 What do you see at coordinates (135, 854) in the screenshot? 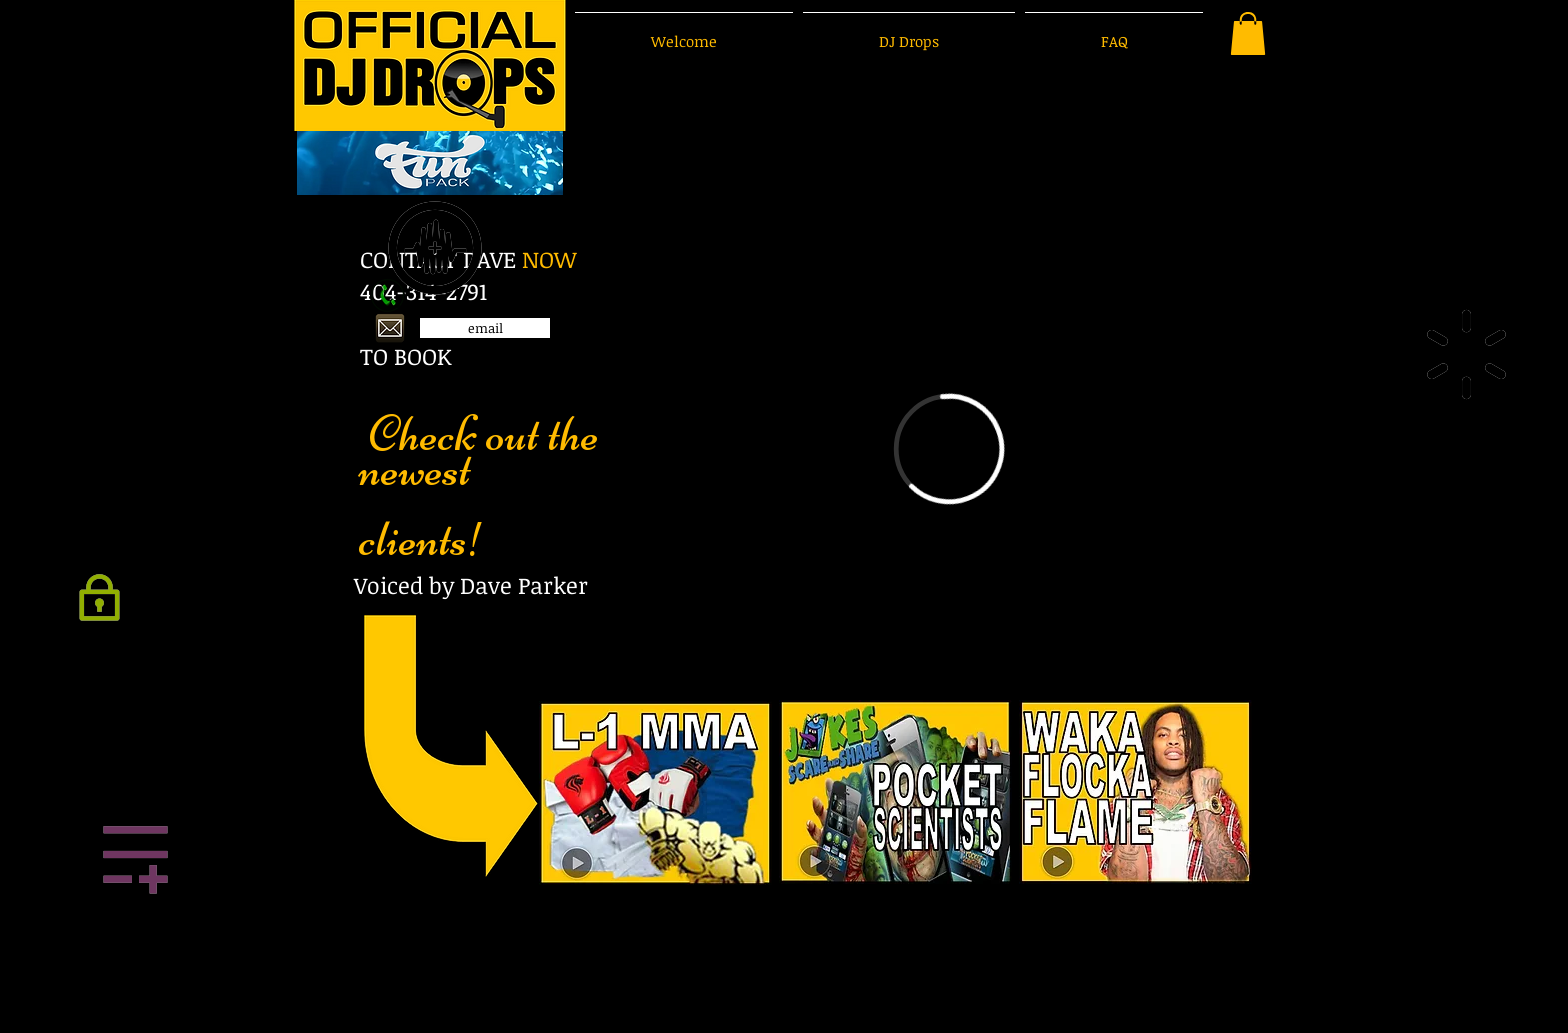
I see `add a new menu item` at bounding box center [135, 854].